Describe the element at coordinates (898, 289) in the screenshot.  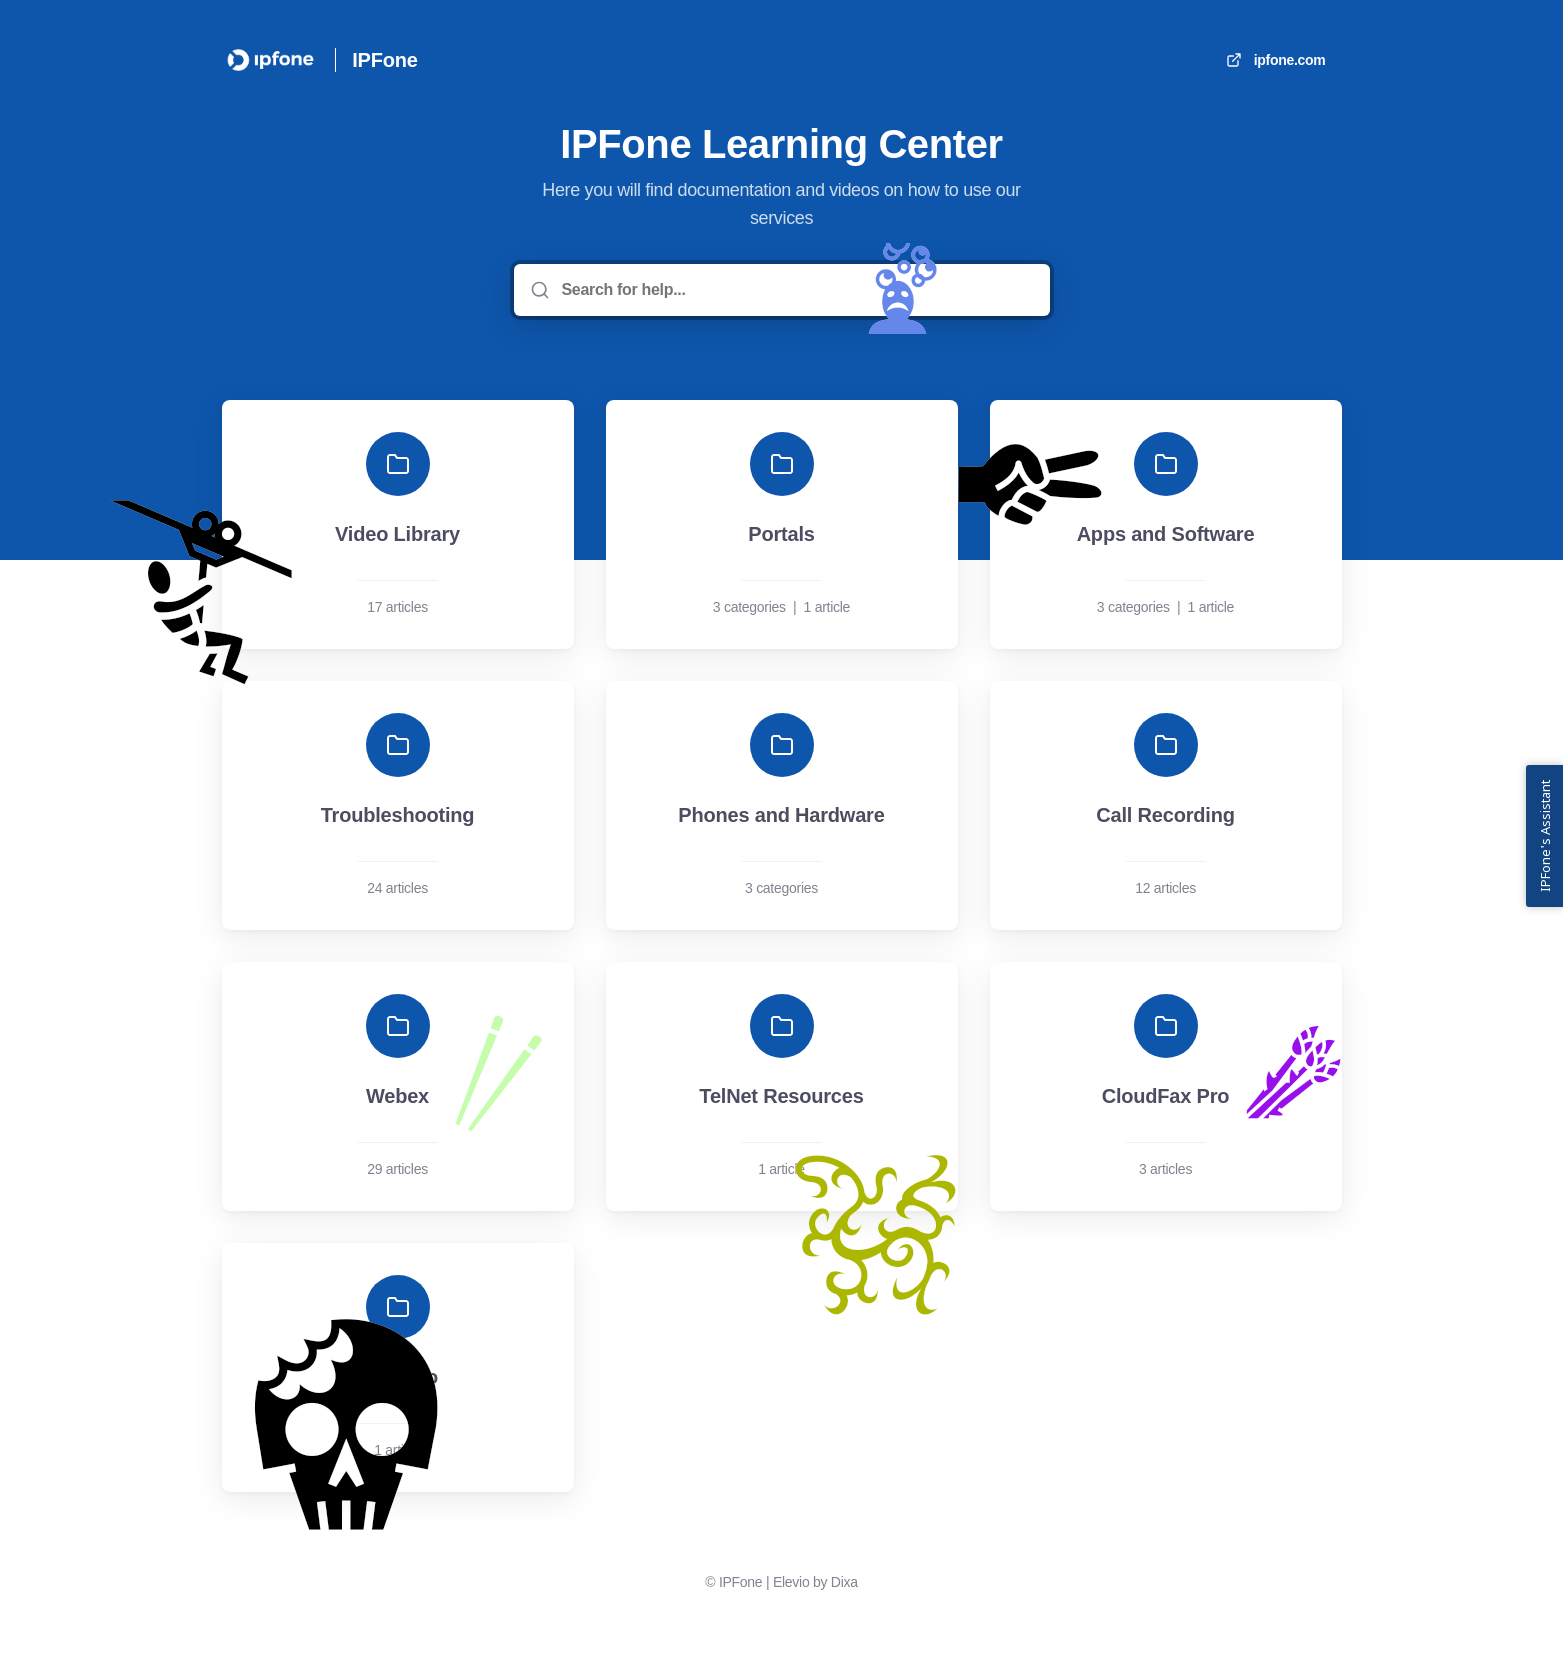
I see `indicates player is drowning or taking water damage` at that location.